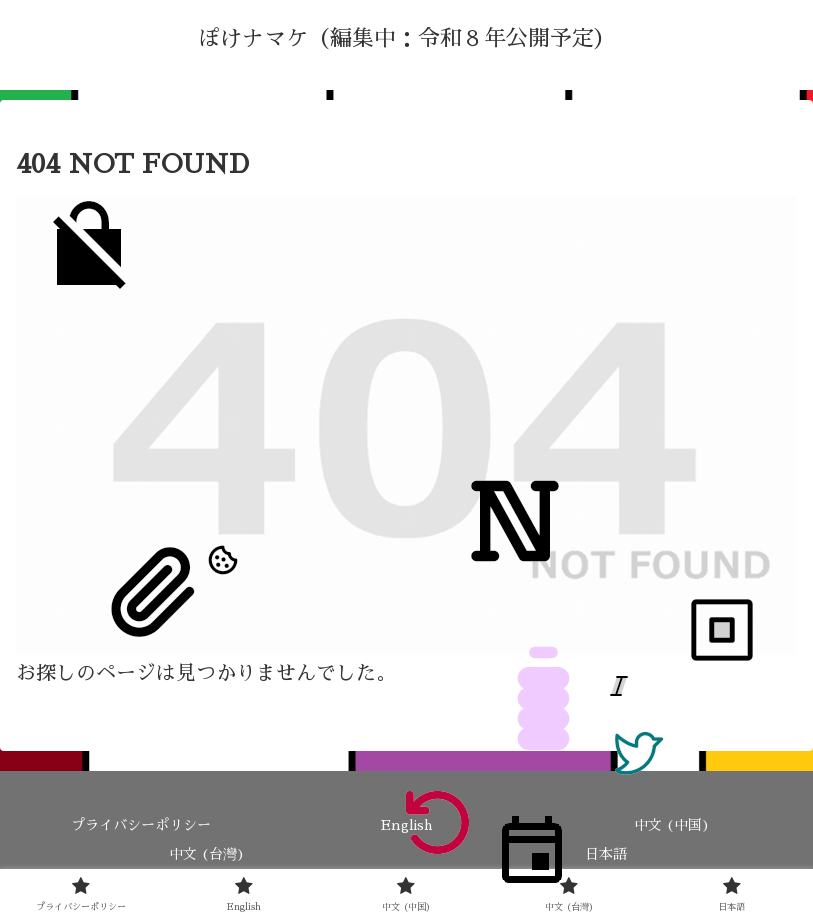 The image size is (813, 919). What do you see at coordinates (543, 698) in the screenshot?
I see `track your water intake` at bounding box center [543, 698].